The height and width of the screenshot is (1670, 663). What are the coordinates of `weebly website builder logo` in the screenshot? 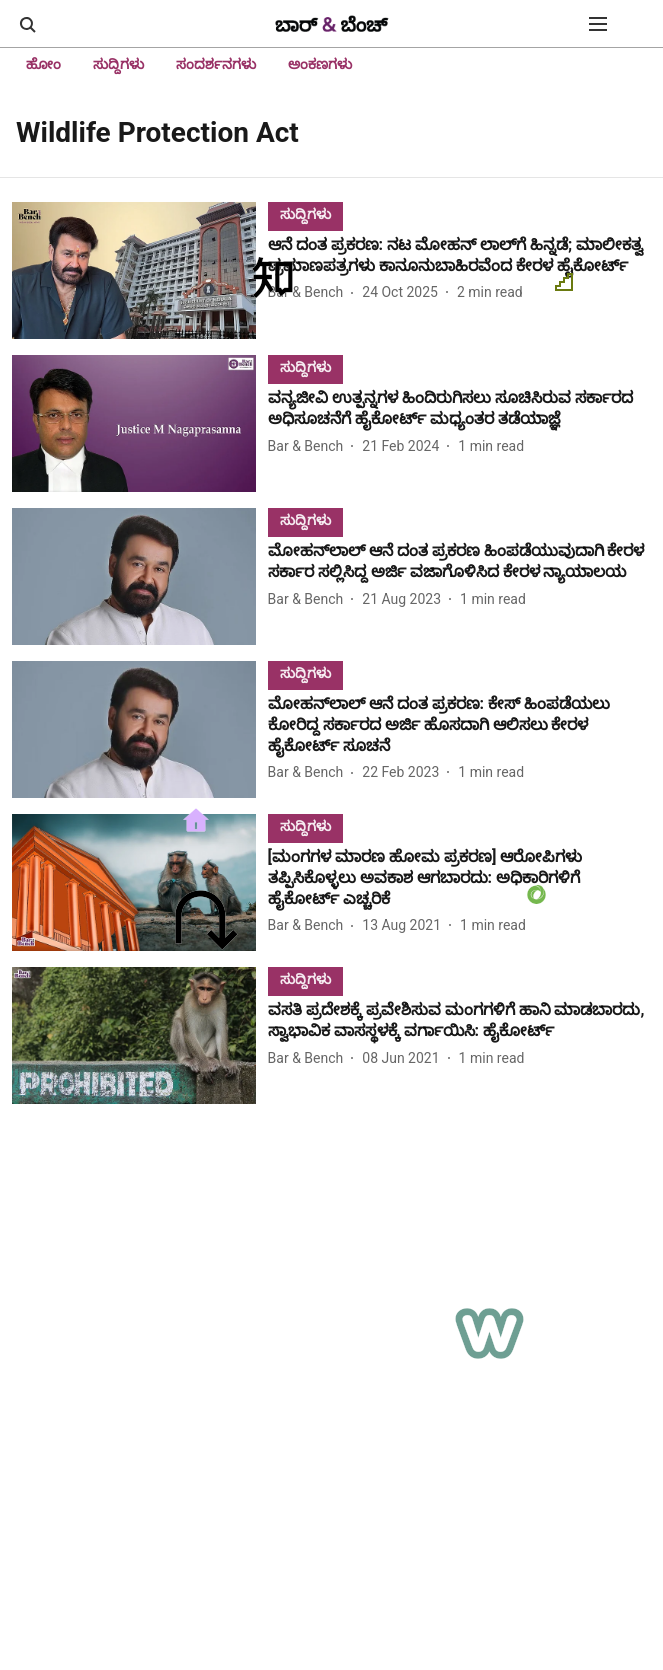 It's located at (489, 1333).